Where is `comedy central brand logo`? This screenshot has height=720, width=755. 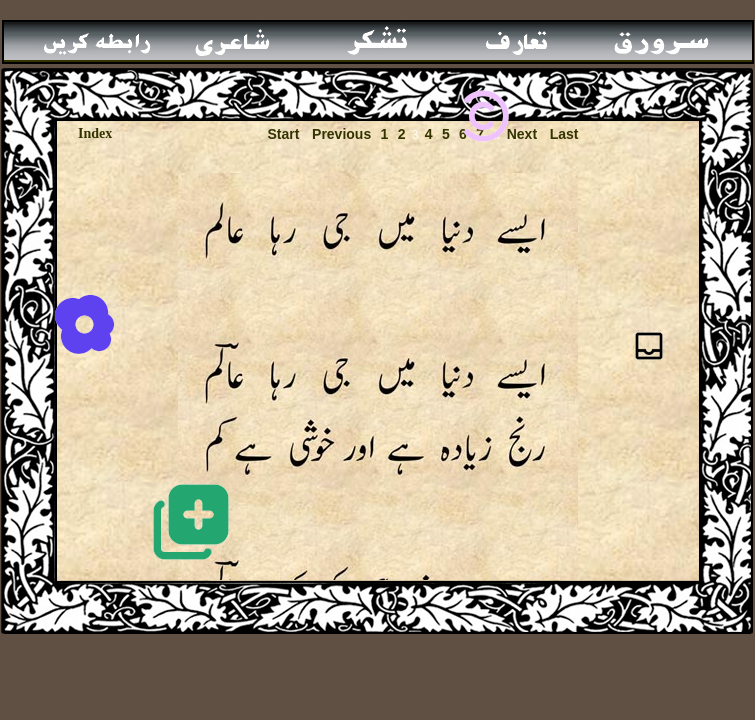 comedy central brand logo is located at coordinates (486, 116).